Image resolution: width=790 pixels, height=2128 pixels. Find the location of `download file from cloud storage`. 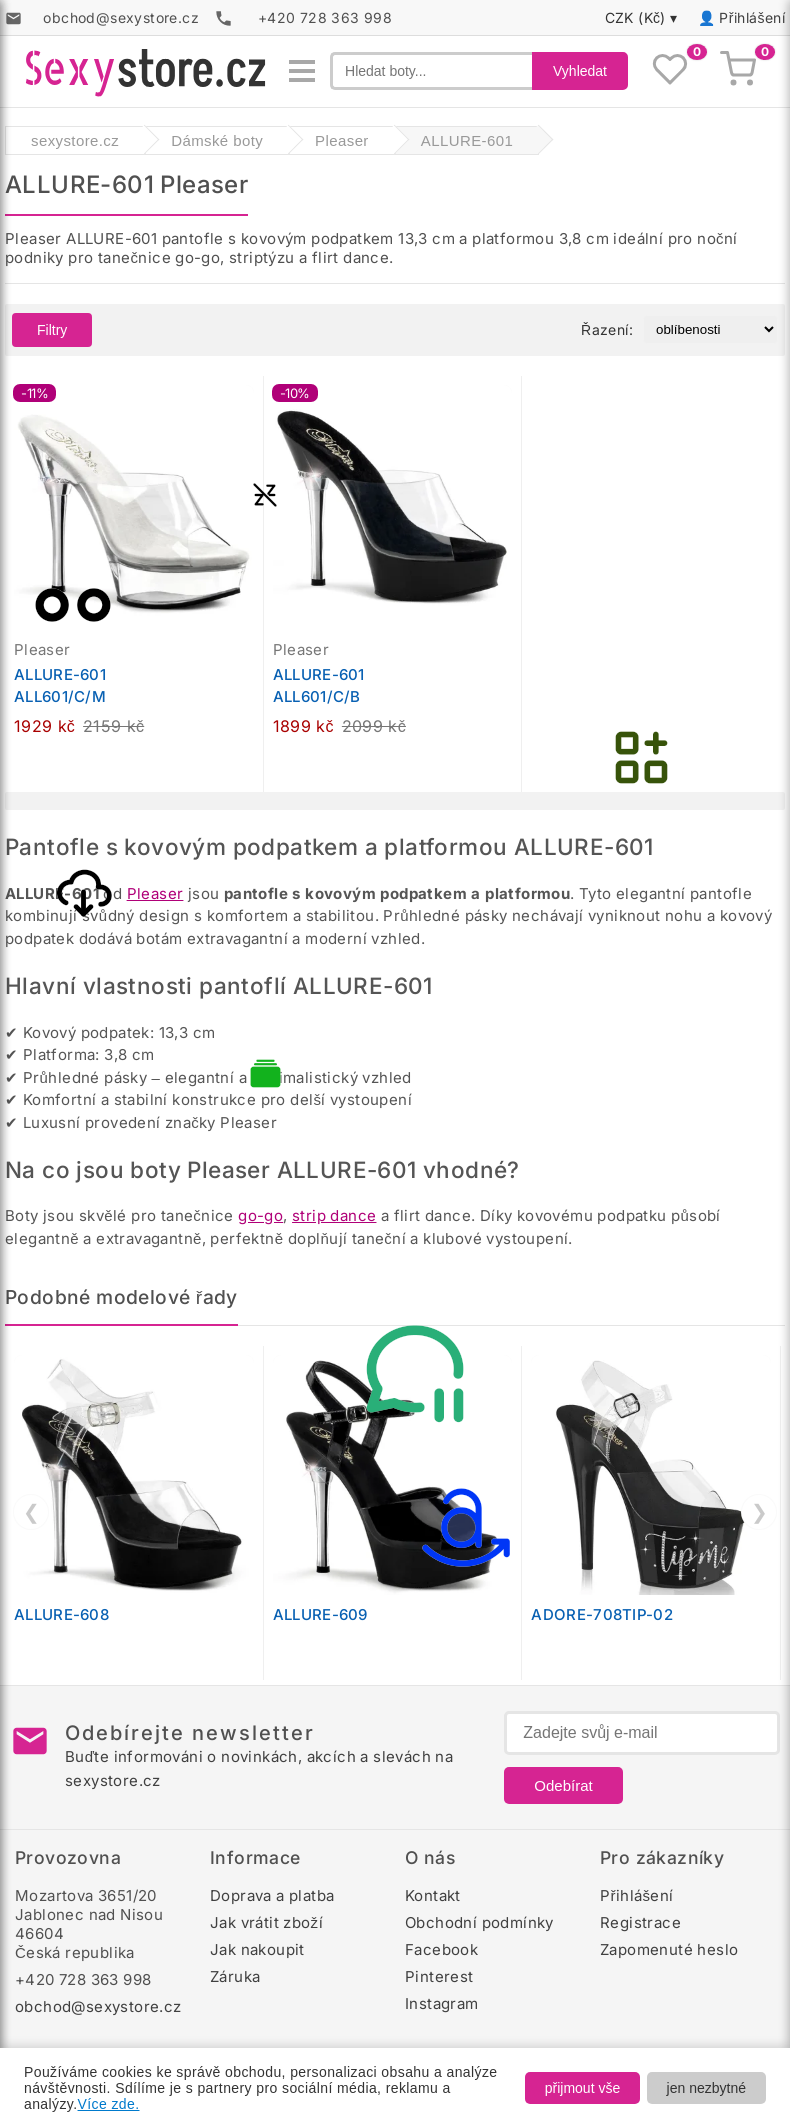

download file from cloud storage is located at coordinates (83, 889).